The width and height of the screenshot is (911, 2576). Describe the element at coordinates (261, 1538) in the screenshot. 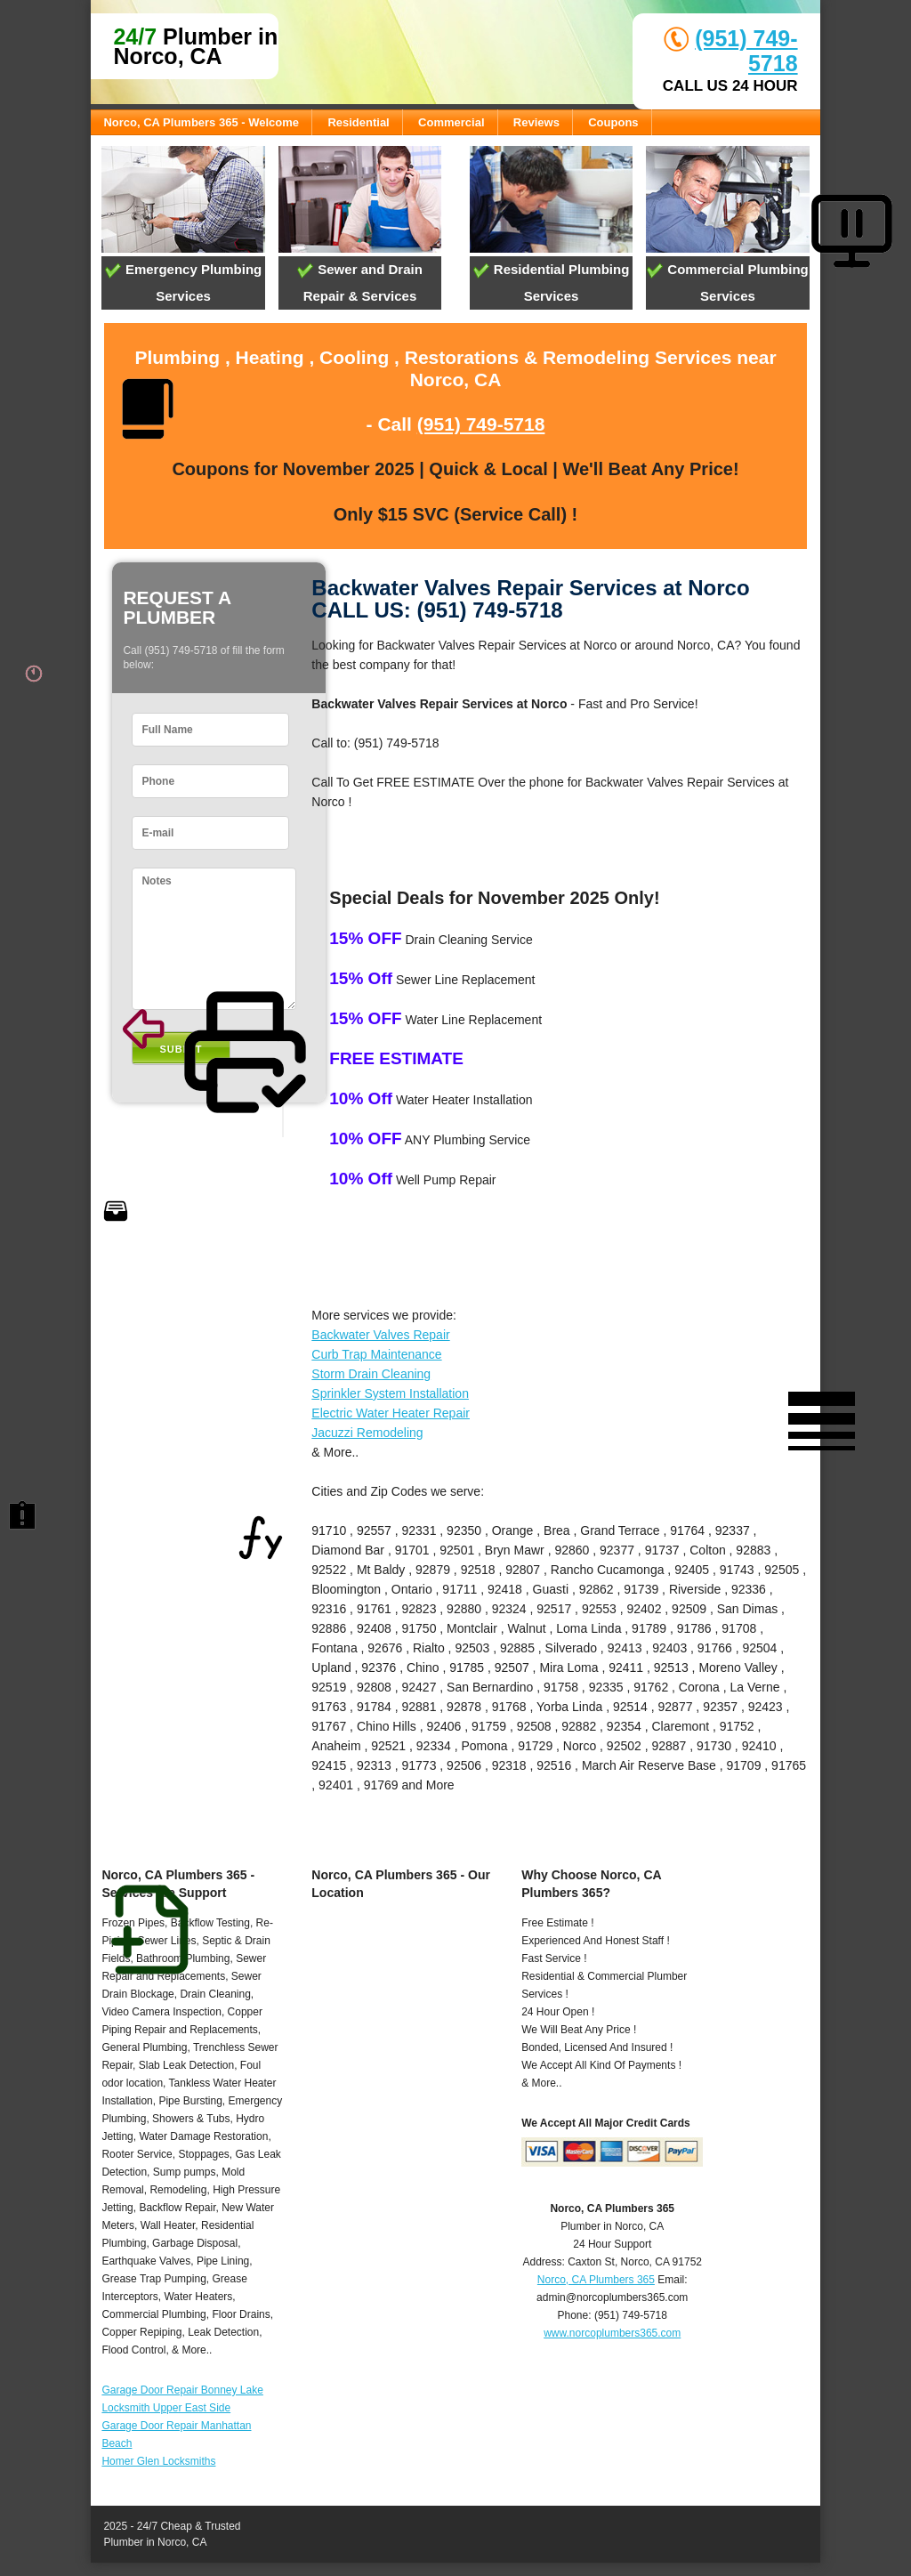

I see `insert mathematical function notation` at that location.